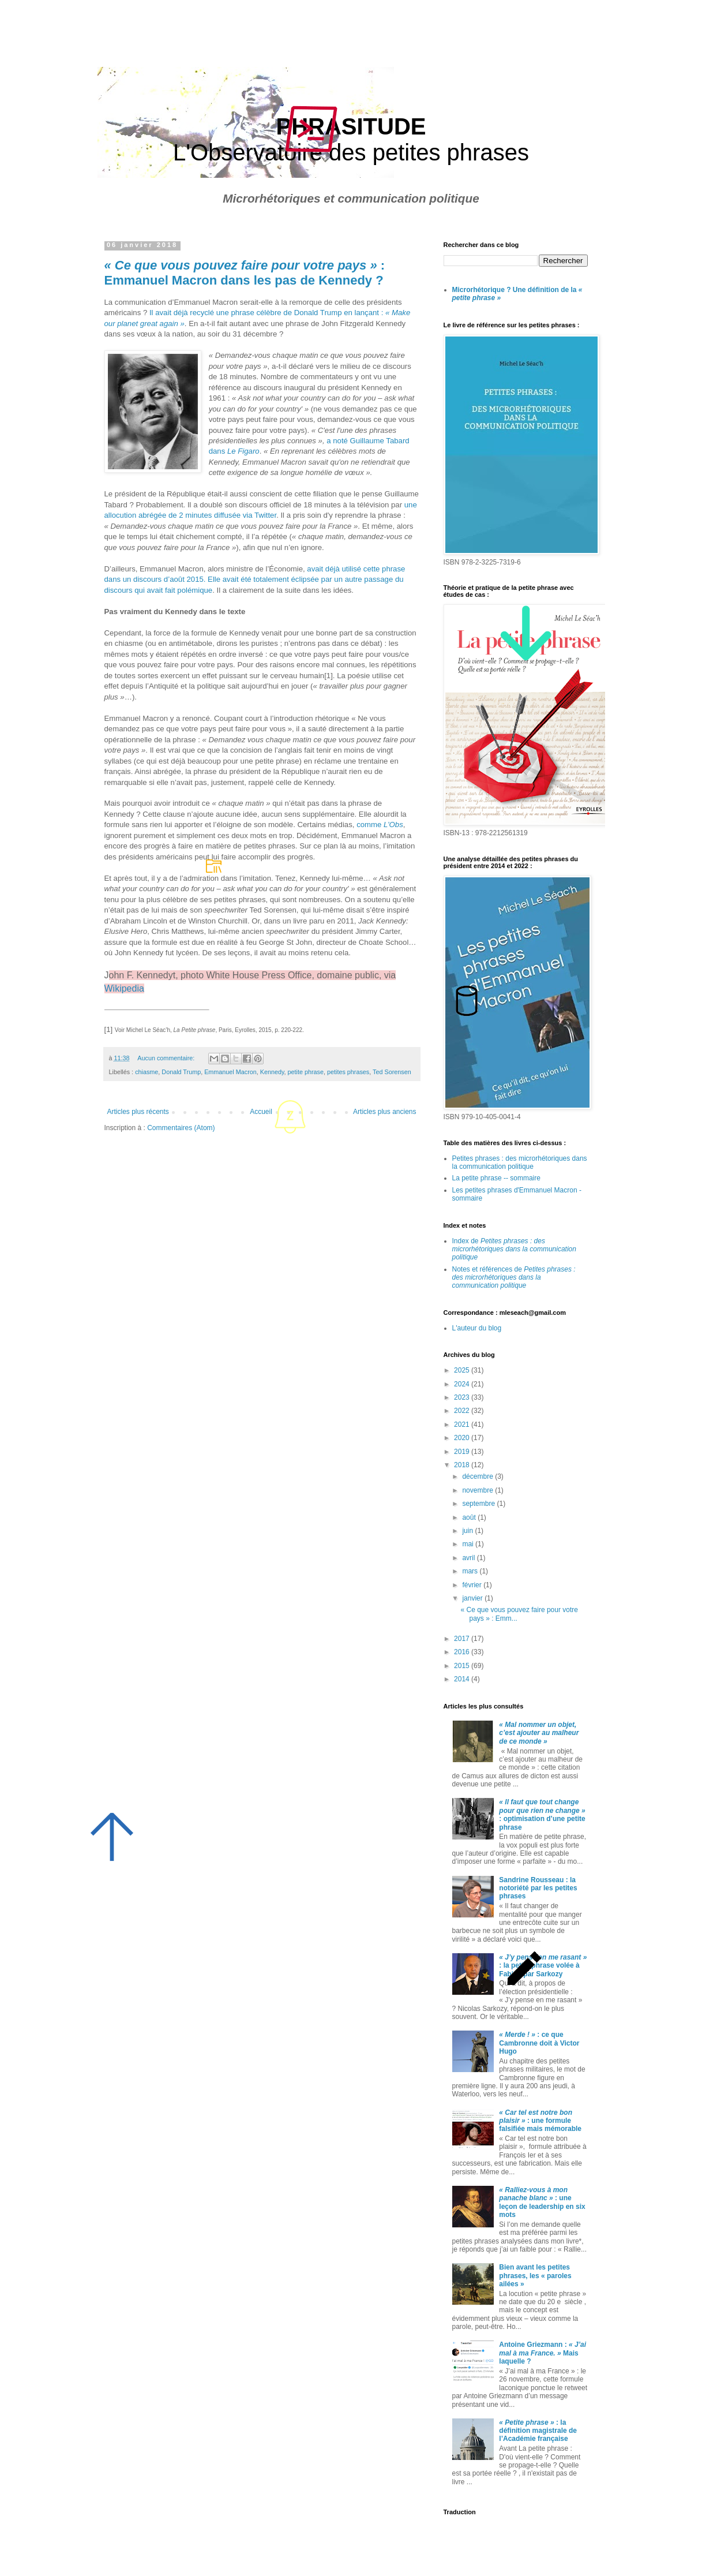 This screenshot has width=702, height=2576. Describe the element at coordinates (311, 129) in the screenshot. I see `open powershell terminal` at that location.